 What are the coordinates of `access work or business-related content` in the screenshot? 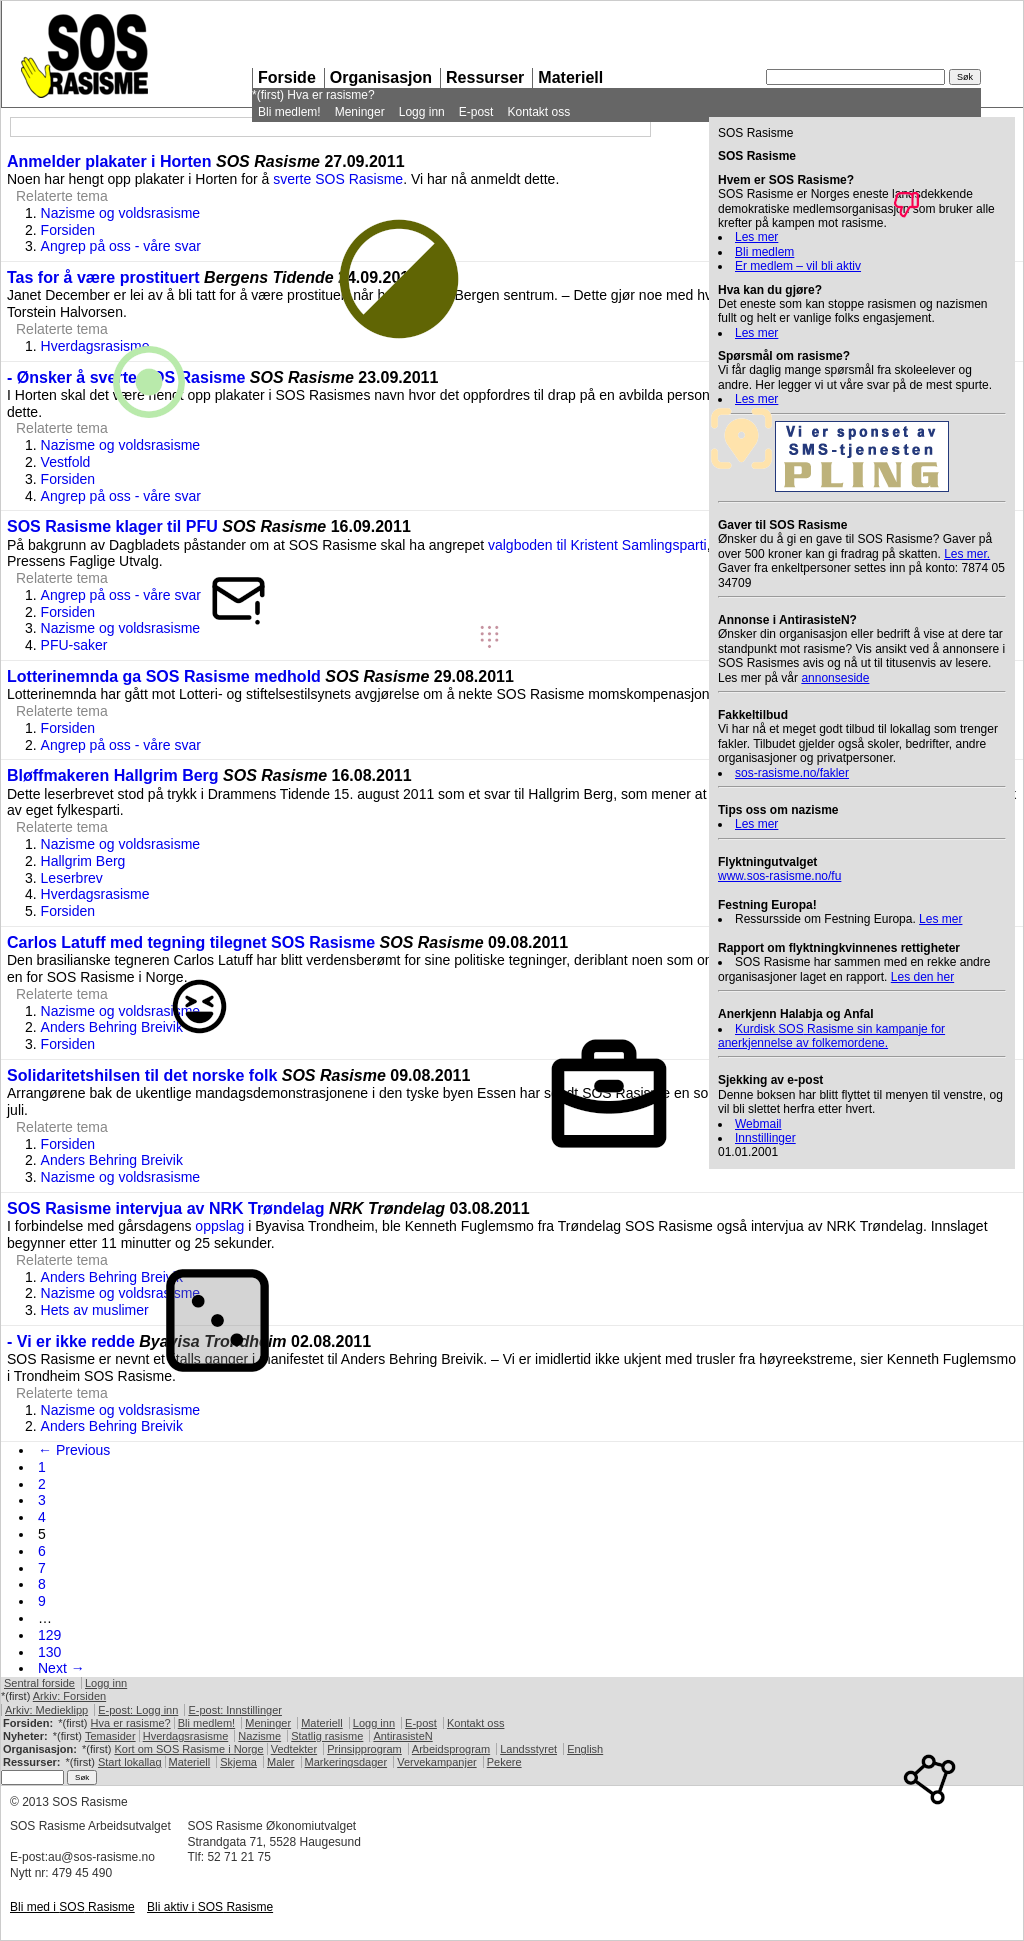 It's located at (609, 1101).